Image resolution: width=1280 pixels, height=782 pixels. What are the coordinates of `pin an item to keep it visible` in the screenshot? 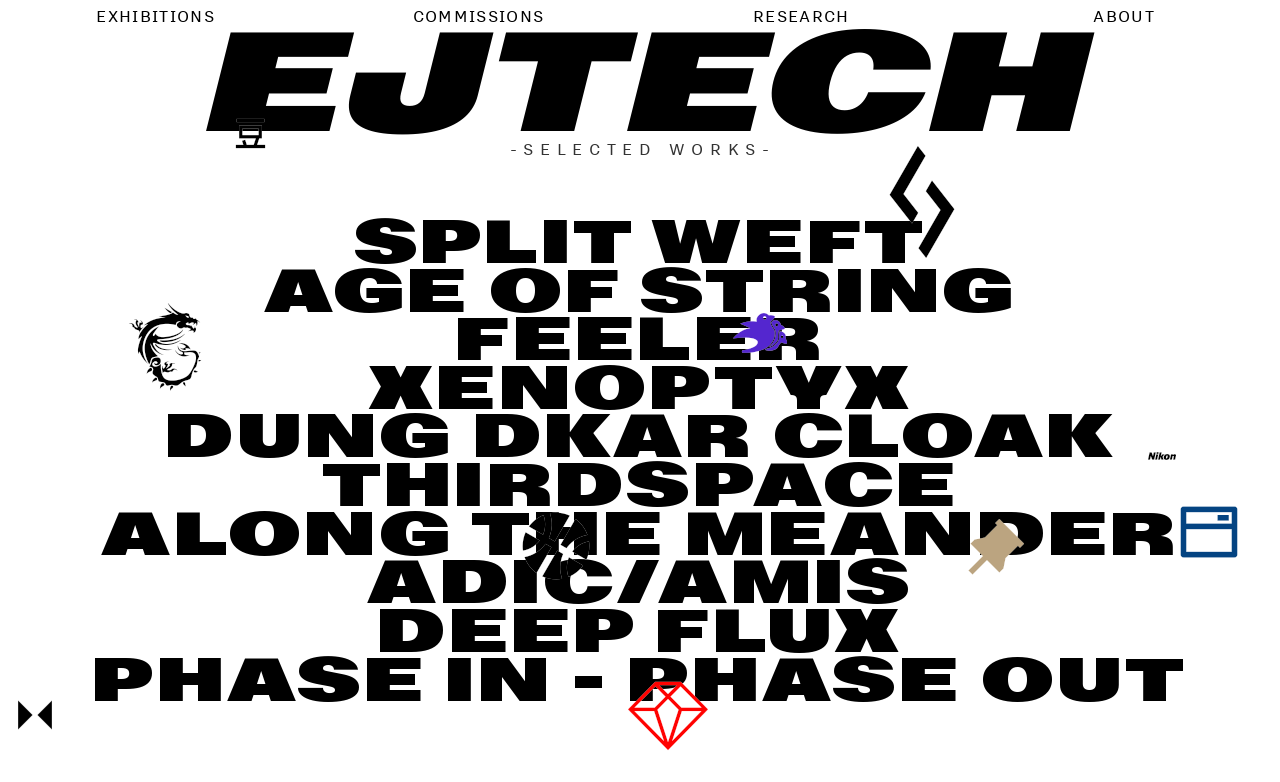 It's located at (994, 549).